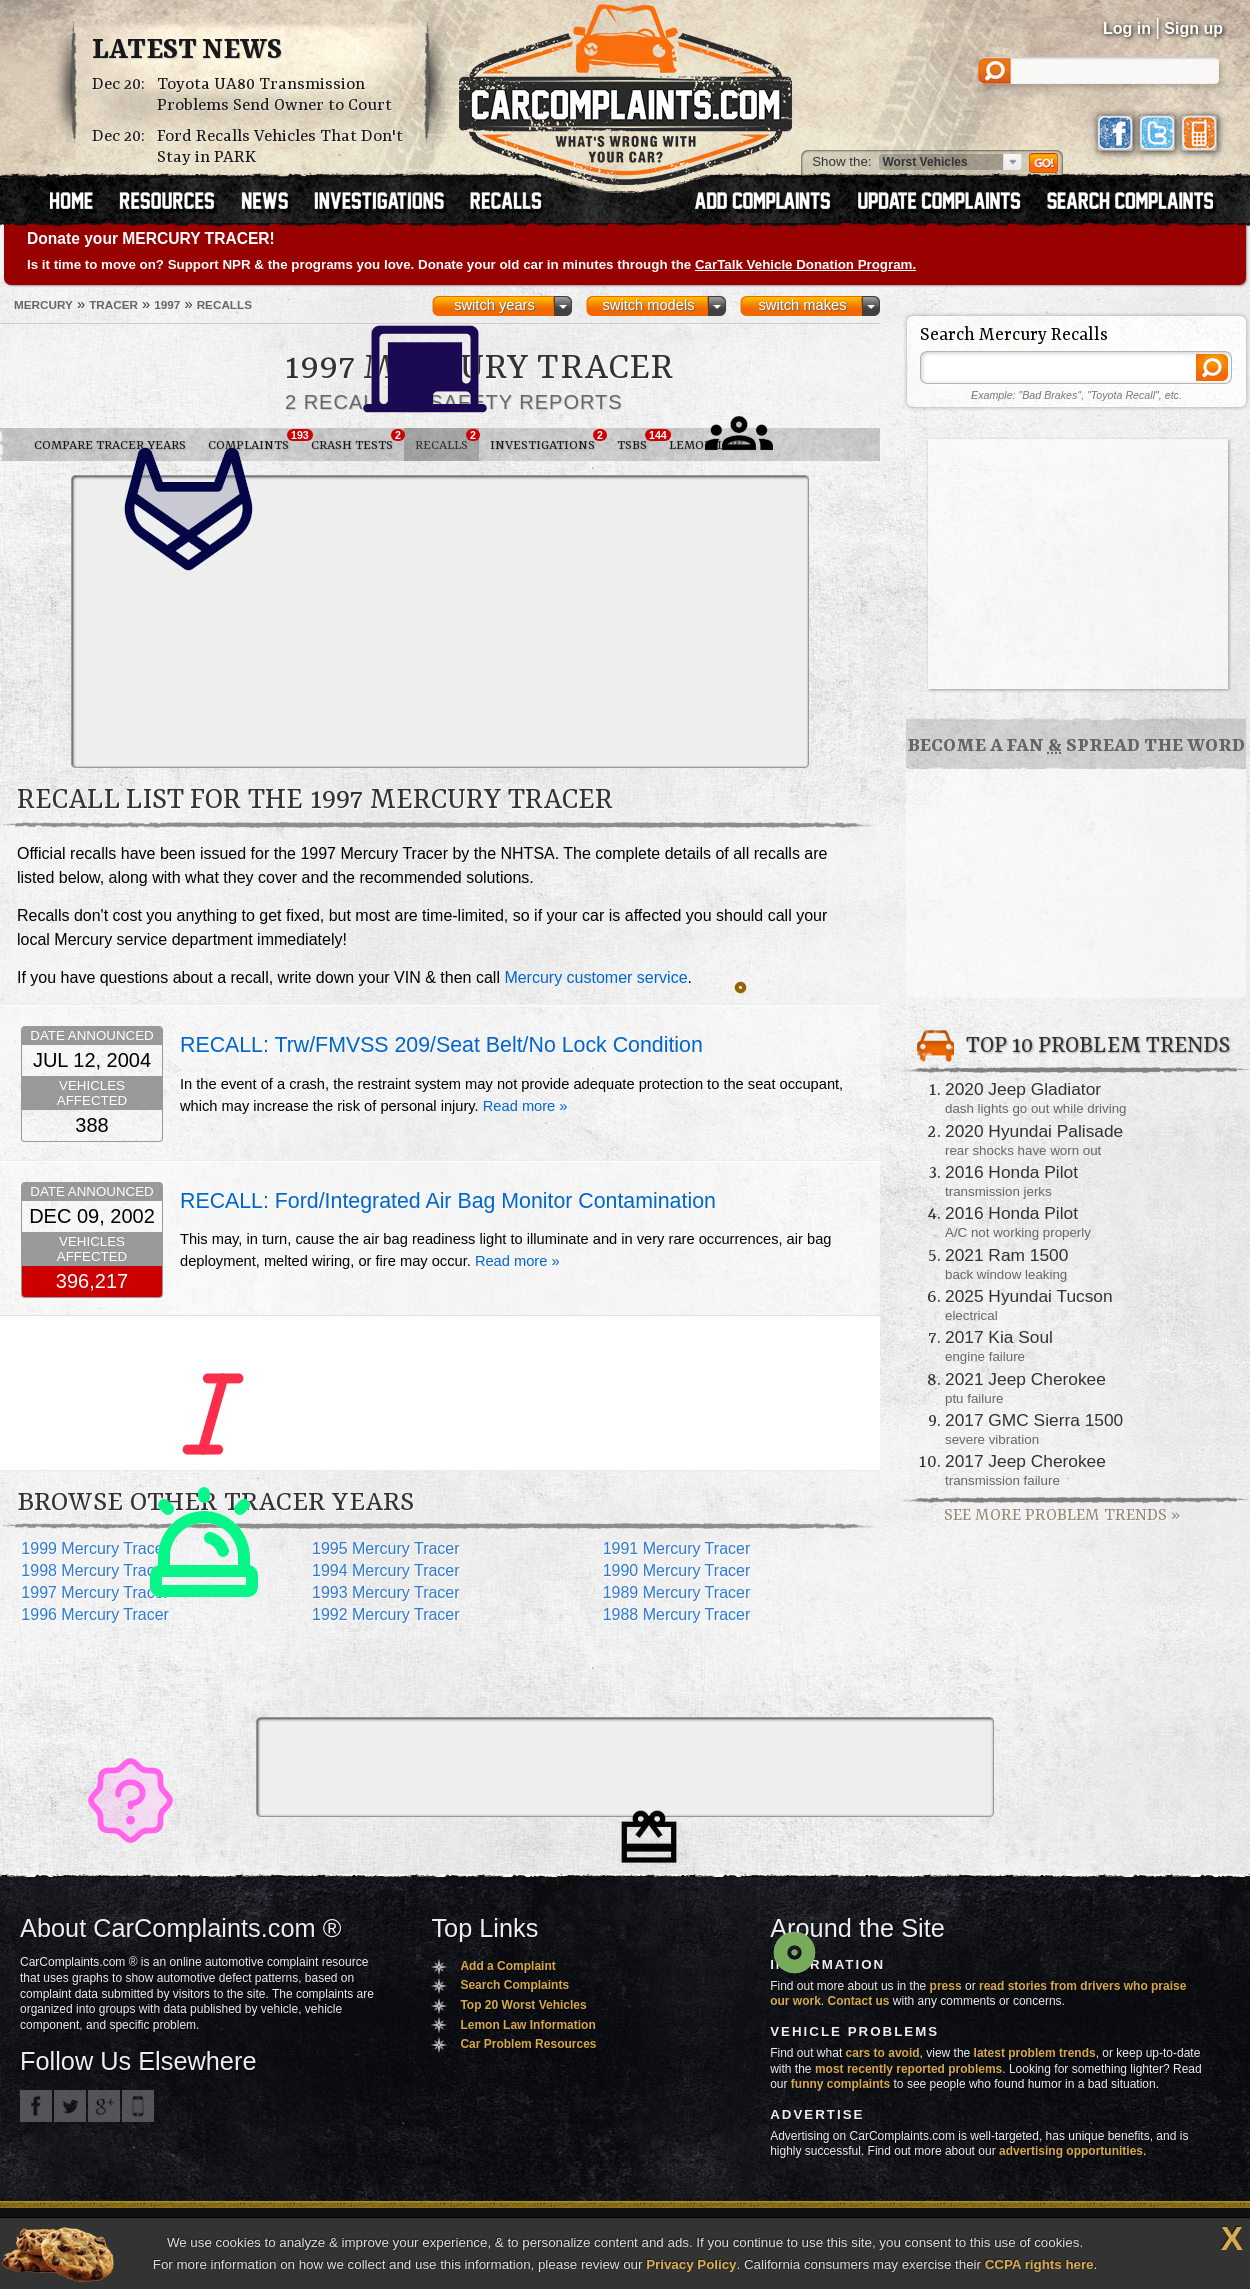  What do you see at coordinates (740, 987) in the screenshot?
I see `indicates an unread notification or new item` at bounding box center [740, 987].